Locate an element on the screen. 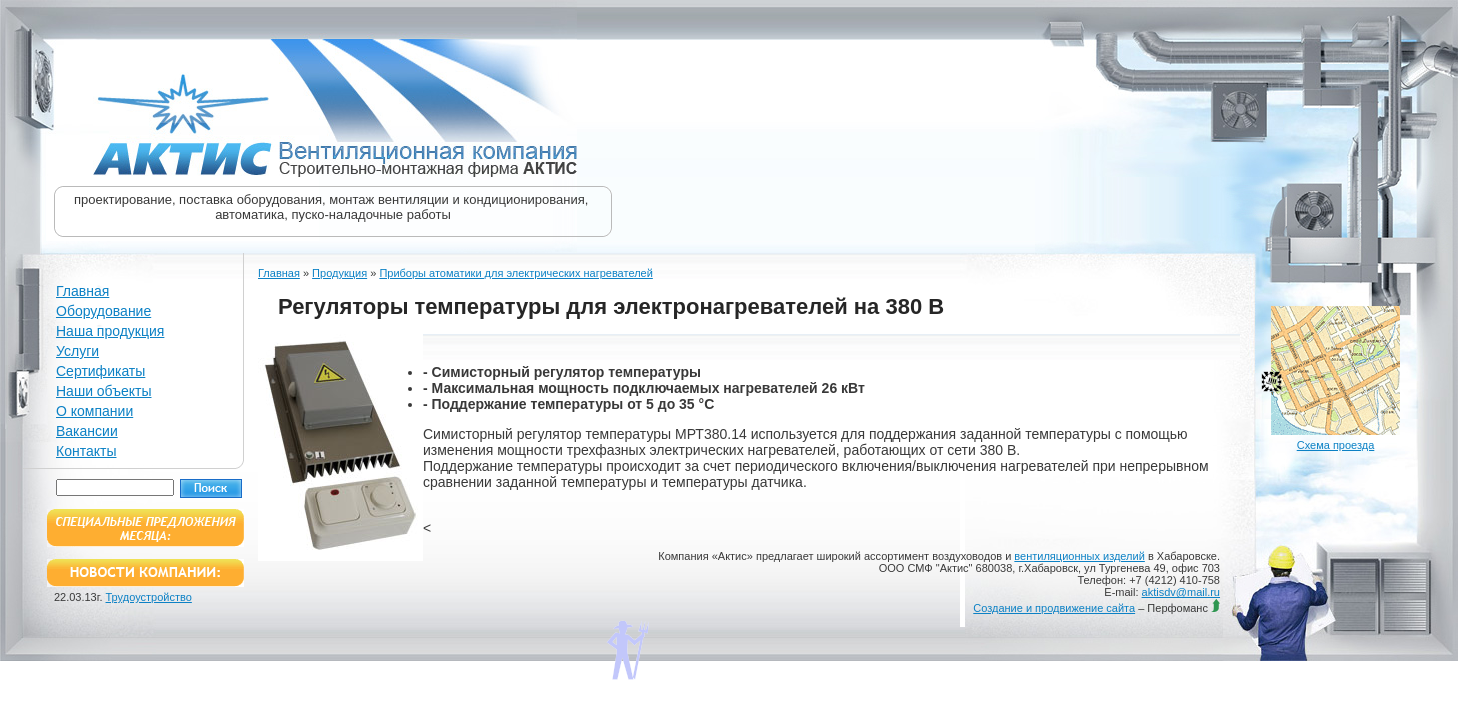 This screenshot has height=720, width=1458. activate a powerful attack or special move is located at coordinates (1271, 381).